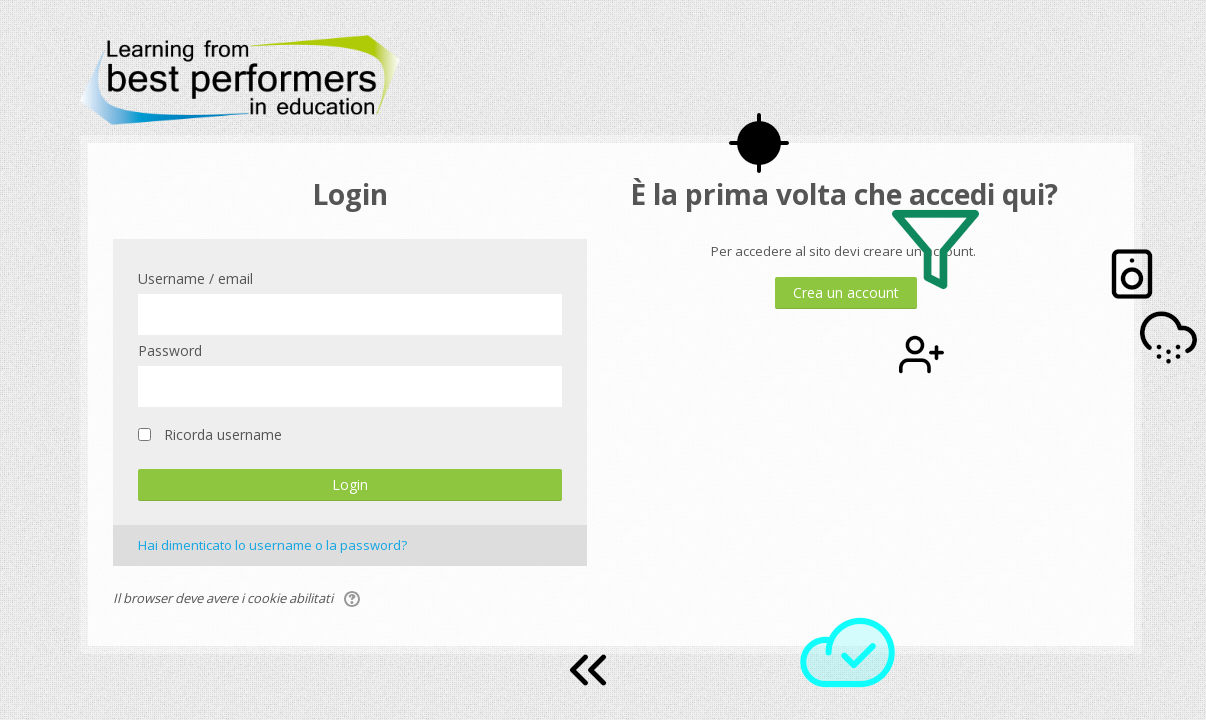 The width and height of the screenshot is (1206, 720). What do you see at coordinates (921, 354) in the screenshot?
I see `add a new contact or friend` at bounding box center [921, 354].